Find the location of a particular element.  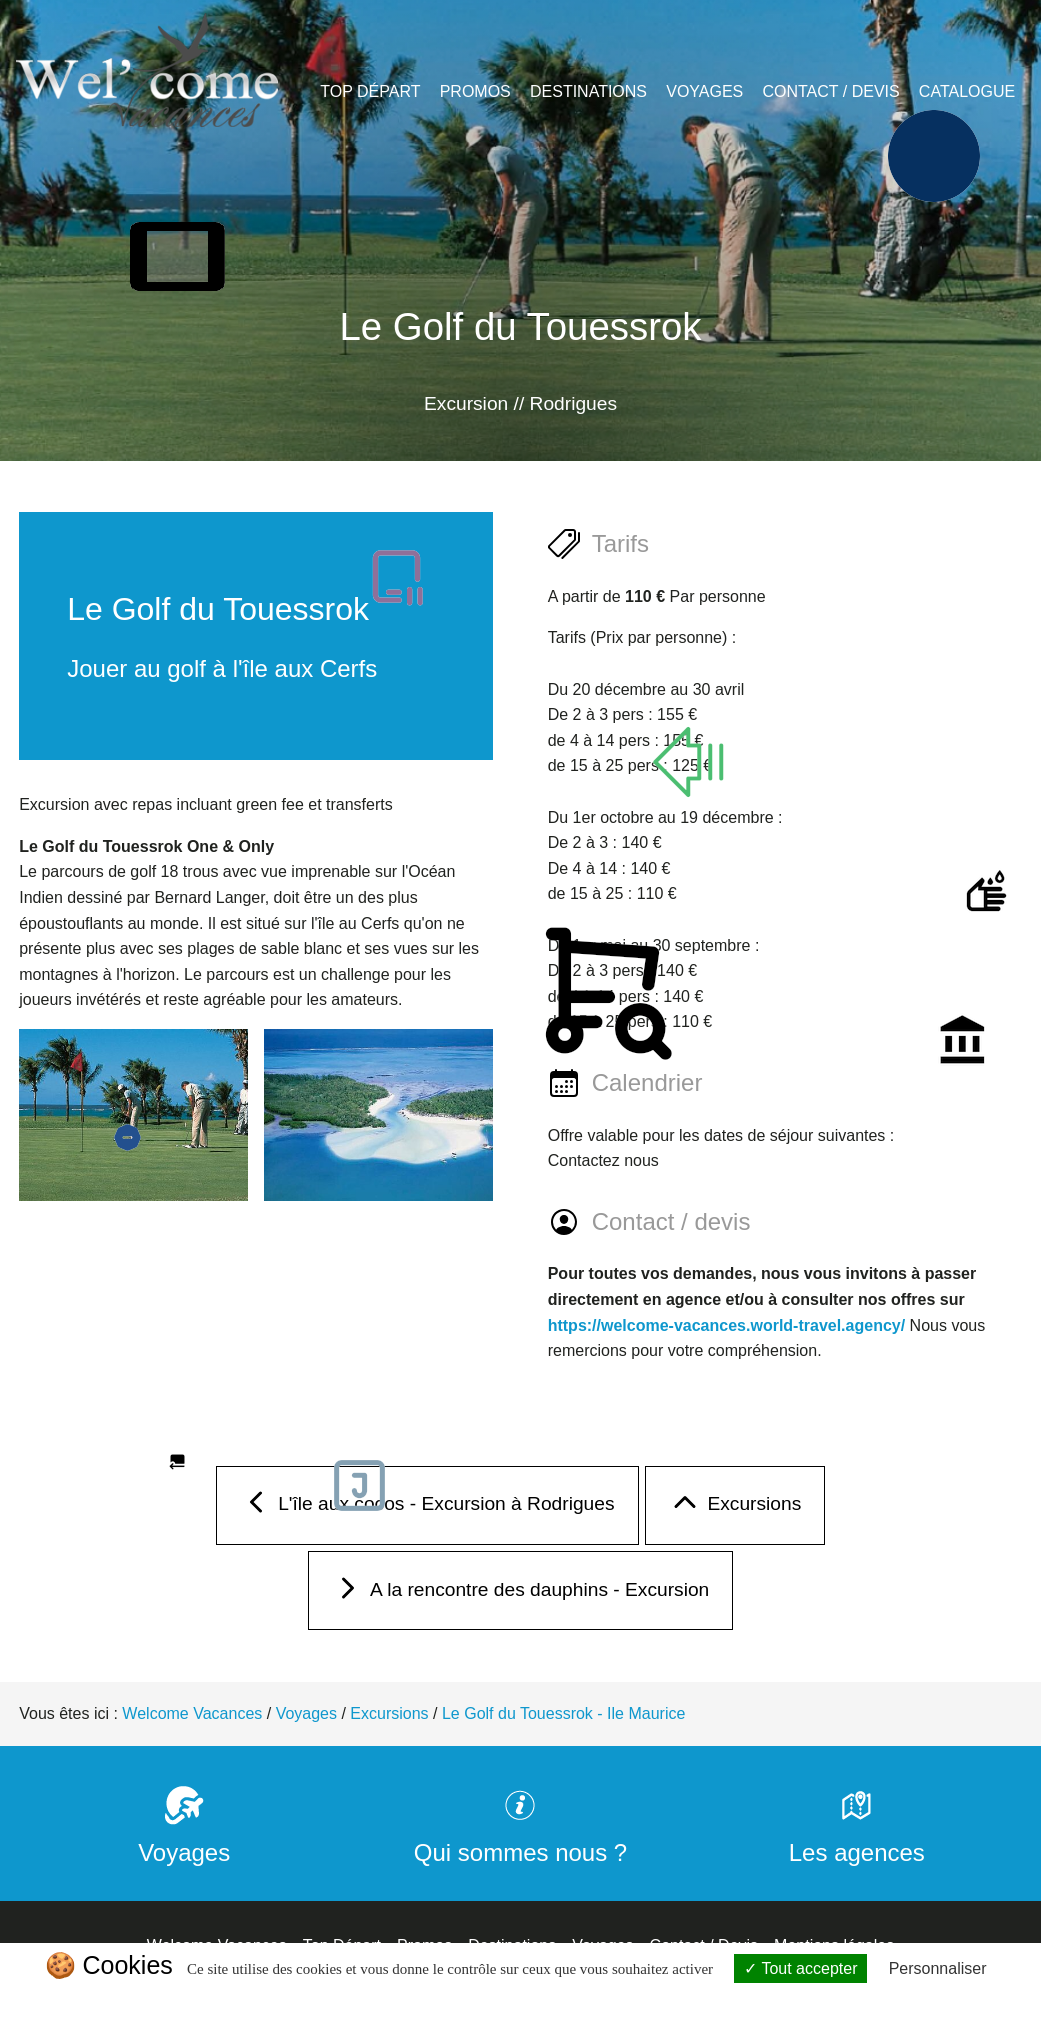

start recording audio or video is located at coordinates (934, 156).